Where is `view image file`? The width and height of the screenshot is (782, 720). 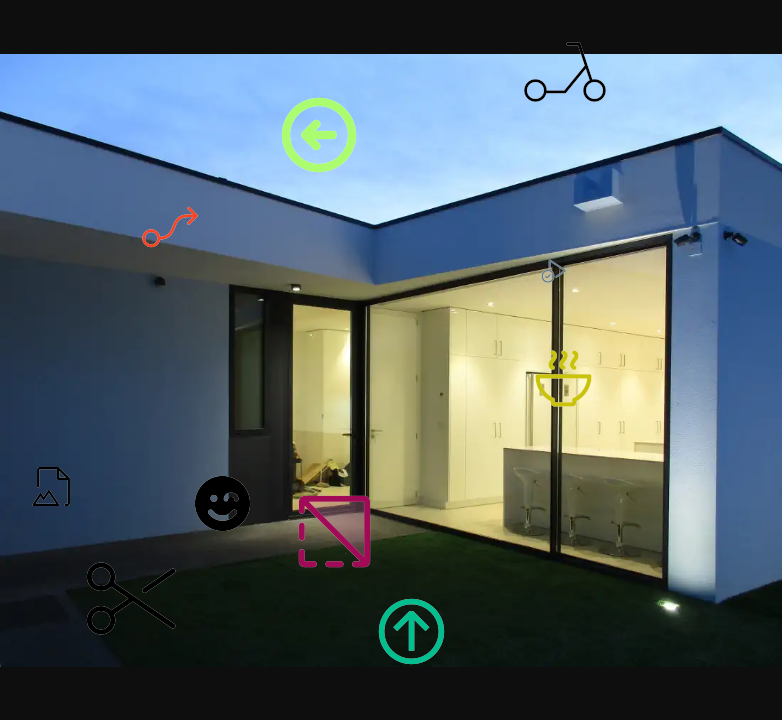 view image file is located at coordinates (53, 486).